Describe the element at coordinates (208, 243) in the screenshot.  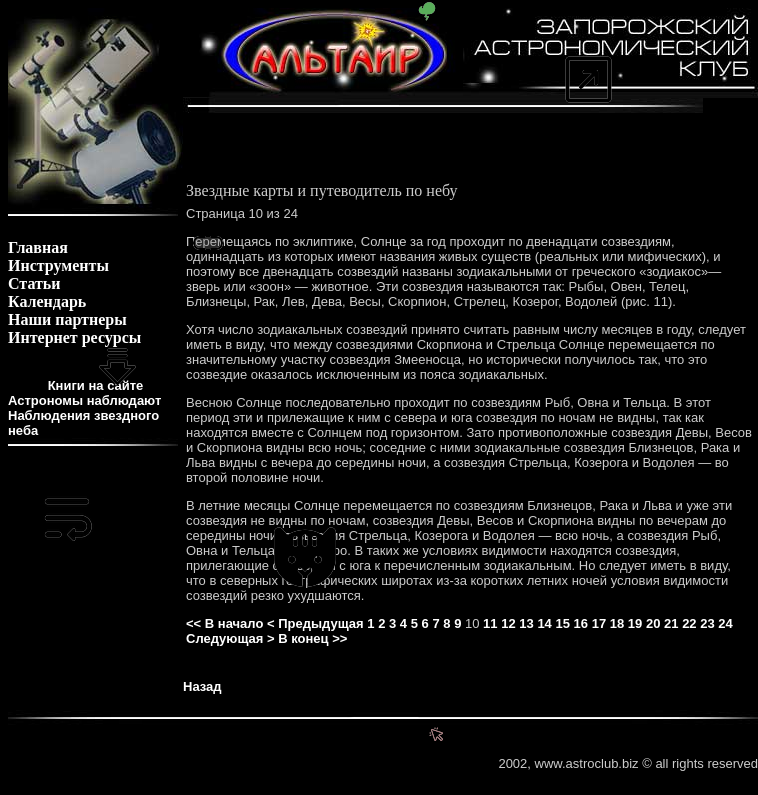
I see `unlink or disconnect a shared resource` at that location.